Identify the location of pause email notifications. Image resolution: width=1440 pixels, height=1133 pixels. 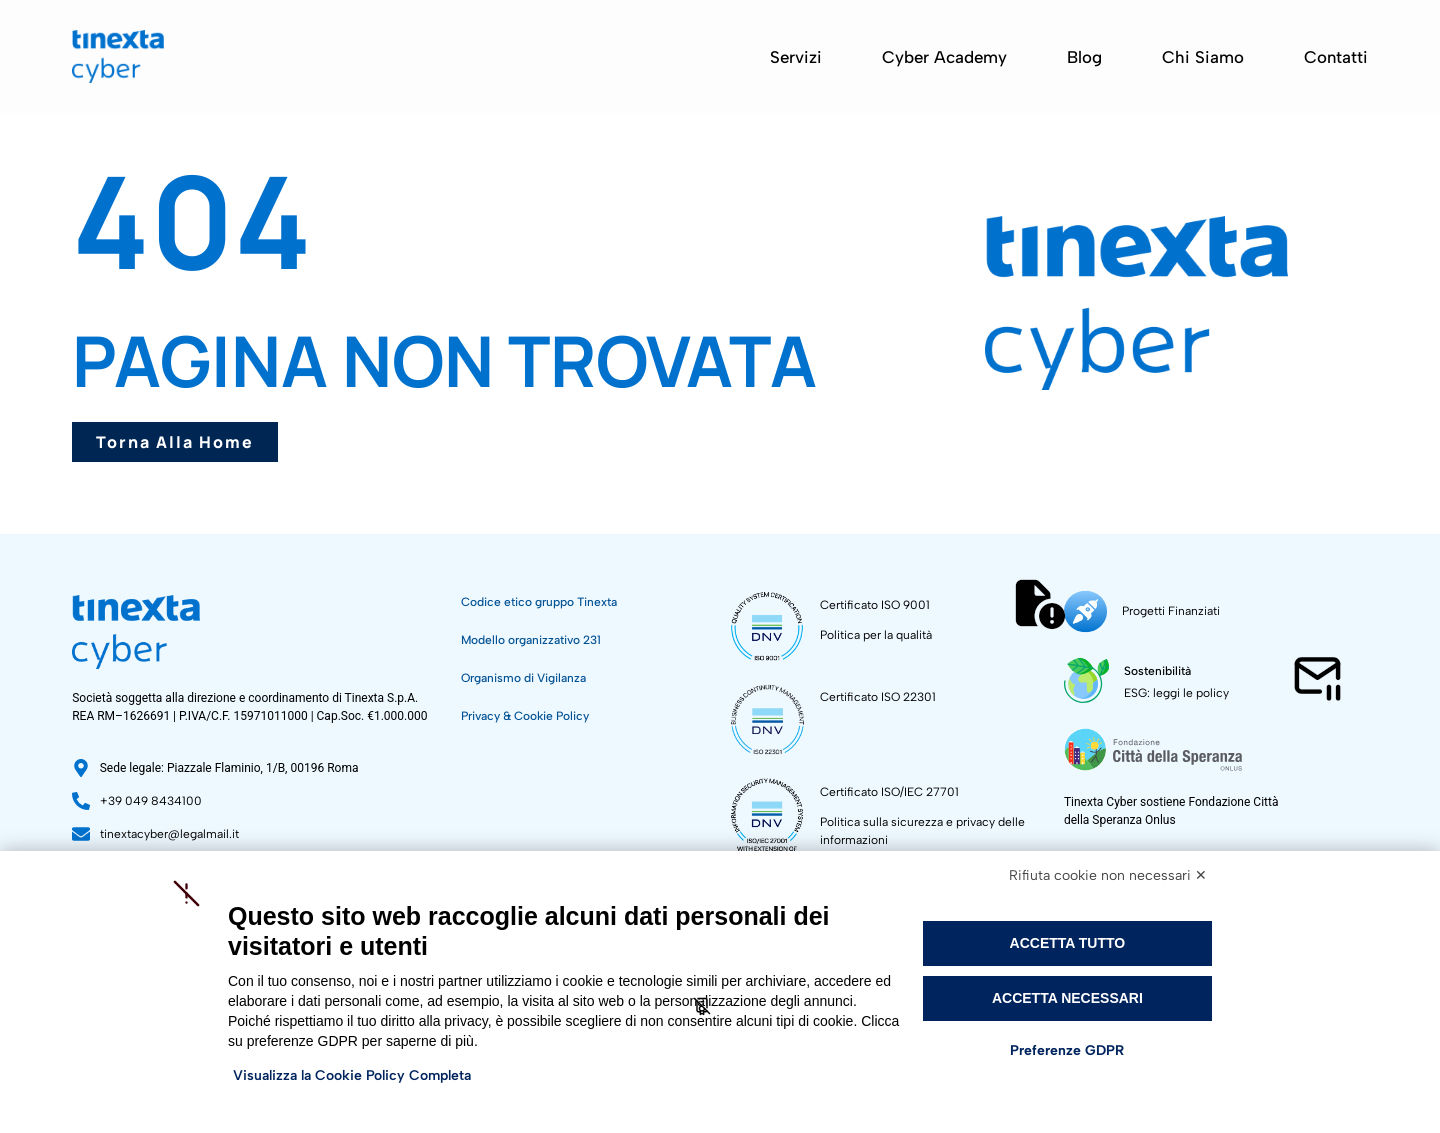
(1317, 675).